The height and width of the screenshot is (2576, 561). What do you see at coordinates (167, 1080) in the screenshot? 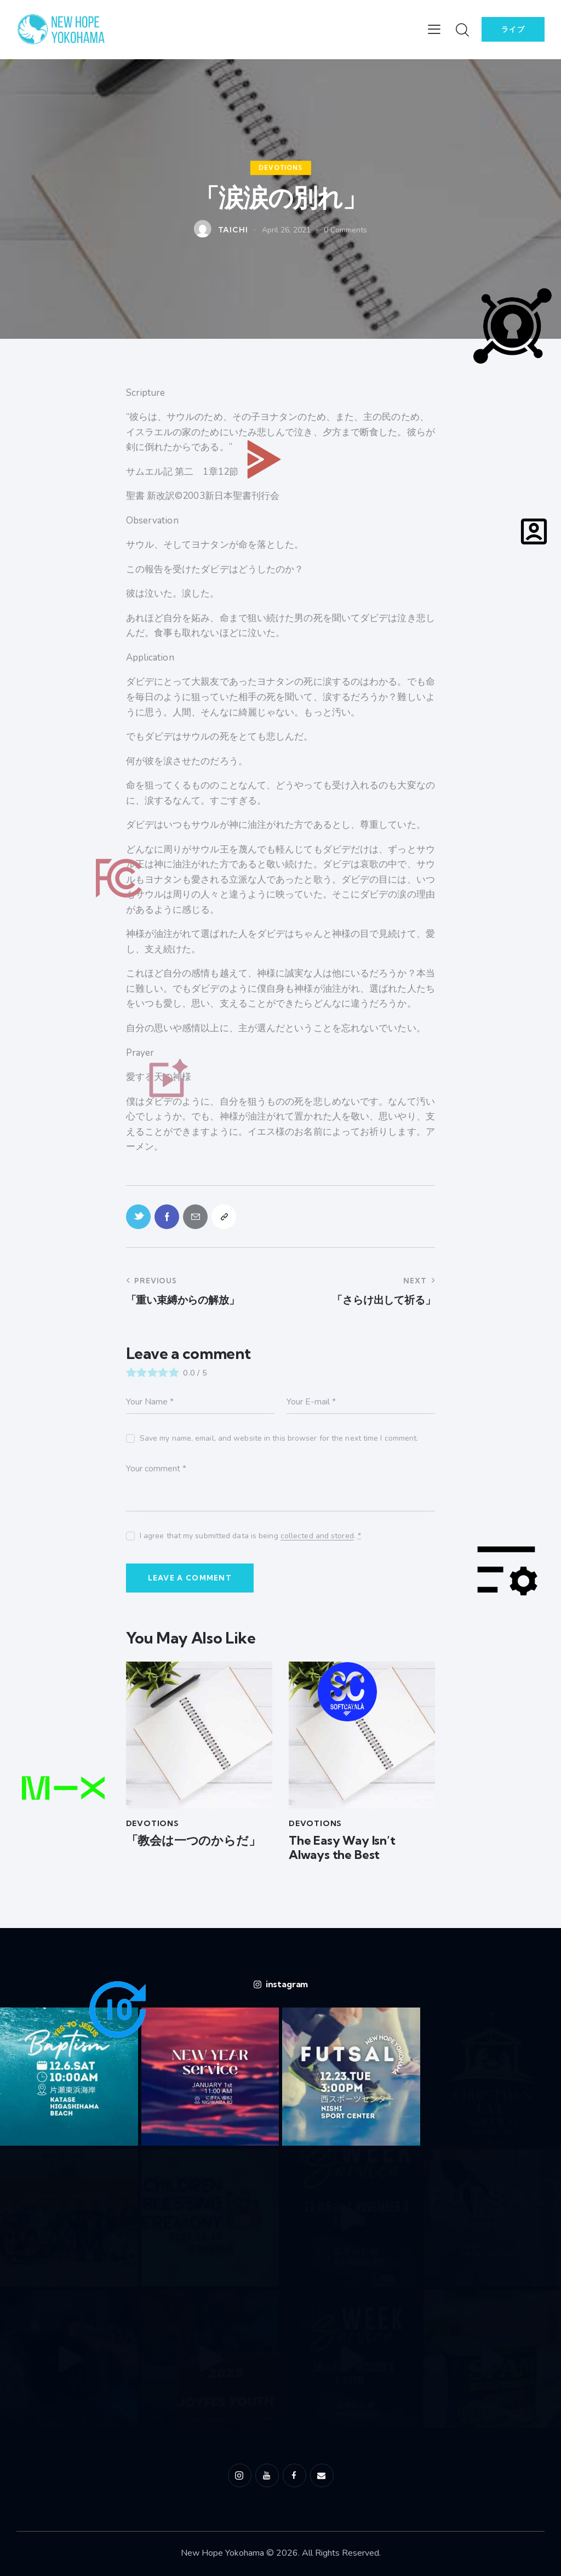
I see `access AI-powered video tools` at bounding box center [167, 1080].